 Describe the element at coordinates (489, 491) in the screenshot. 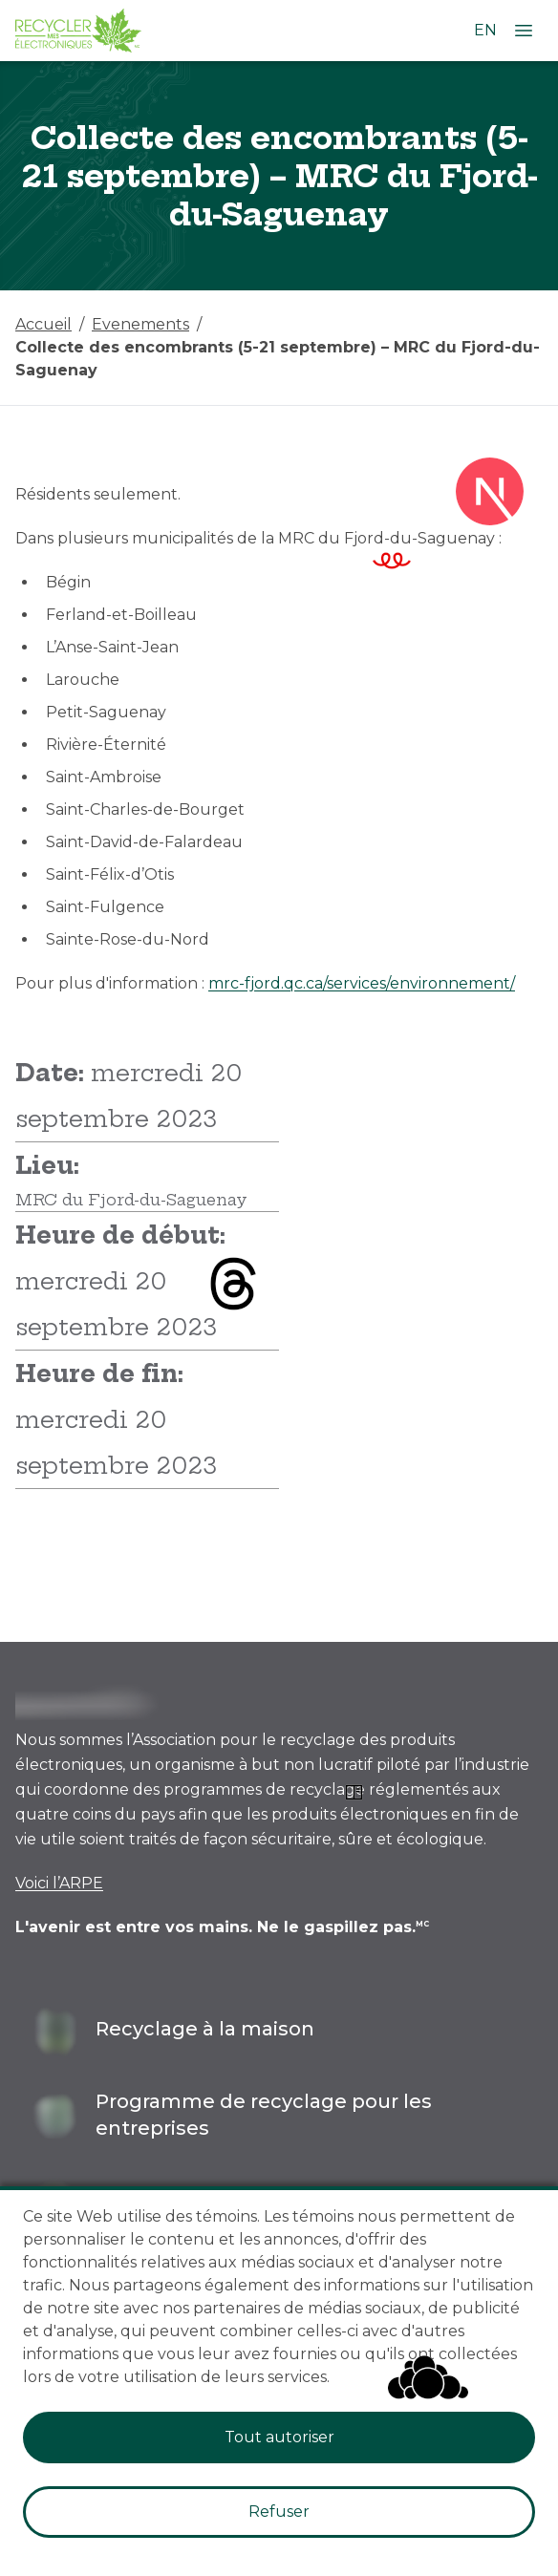

I see `Next.js framework logo` at that location.